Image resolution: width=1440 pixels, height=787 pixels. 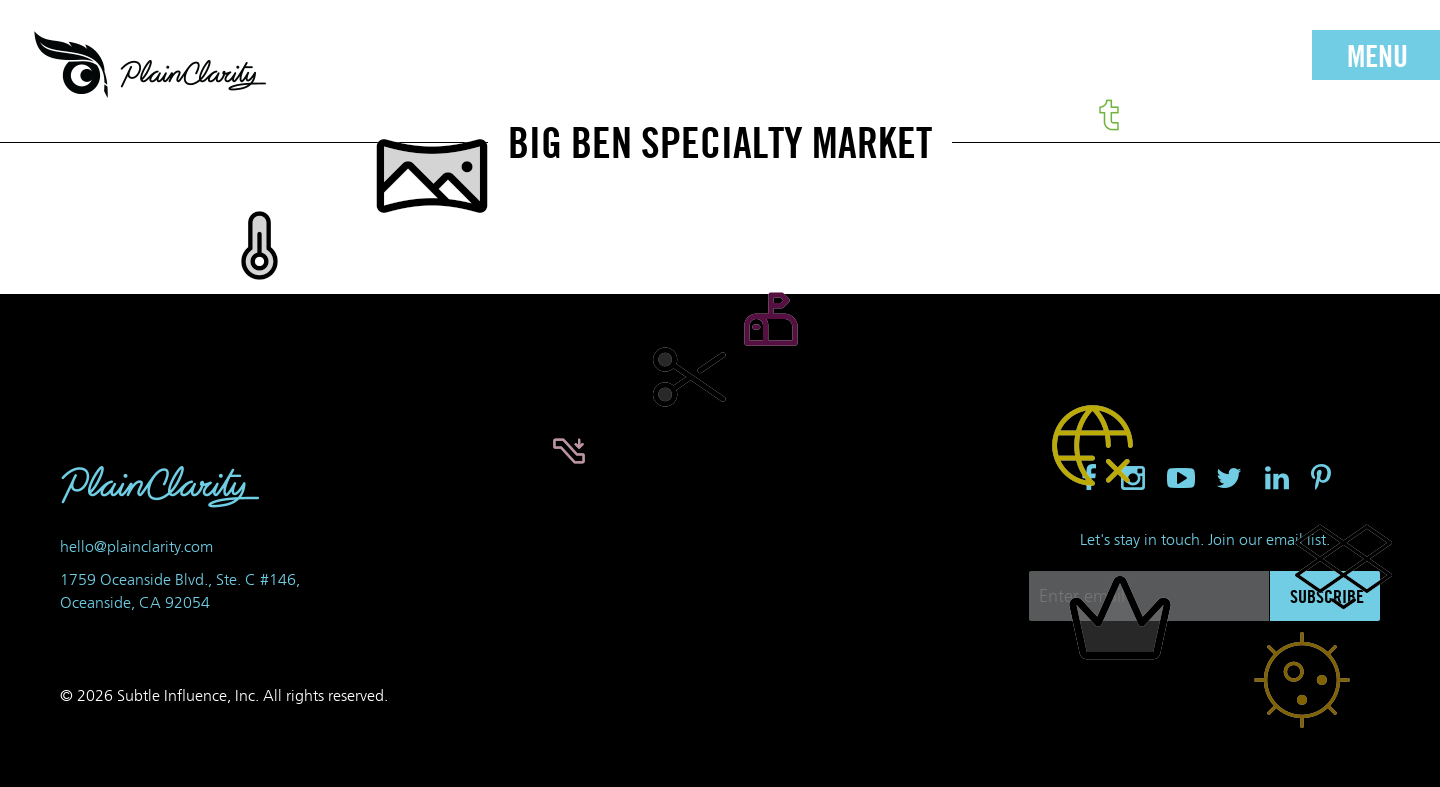 I want to click on view current temperature, so click(x=259, y=245).